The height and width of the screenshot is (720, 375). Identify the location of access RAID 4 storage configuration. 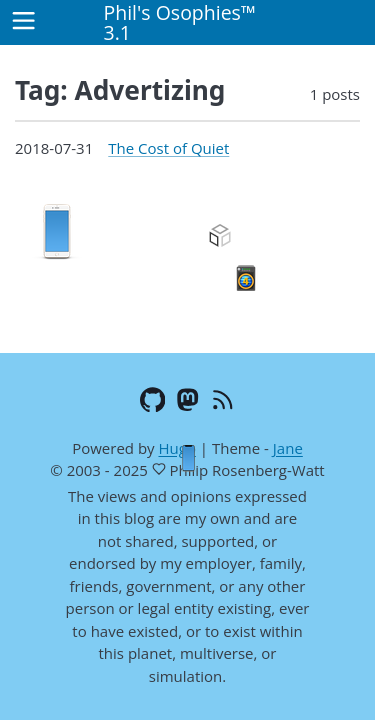
(246, 278).